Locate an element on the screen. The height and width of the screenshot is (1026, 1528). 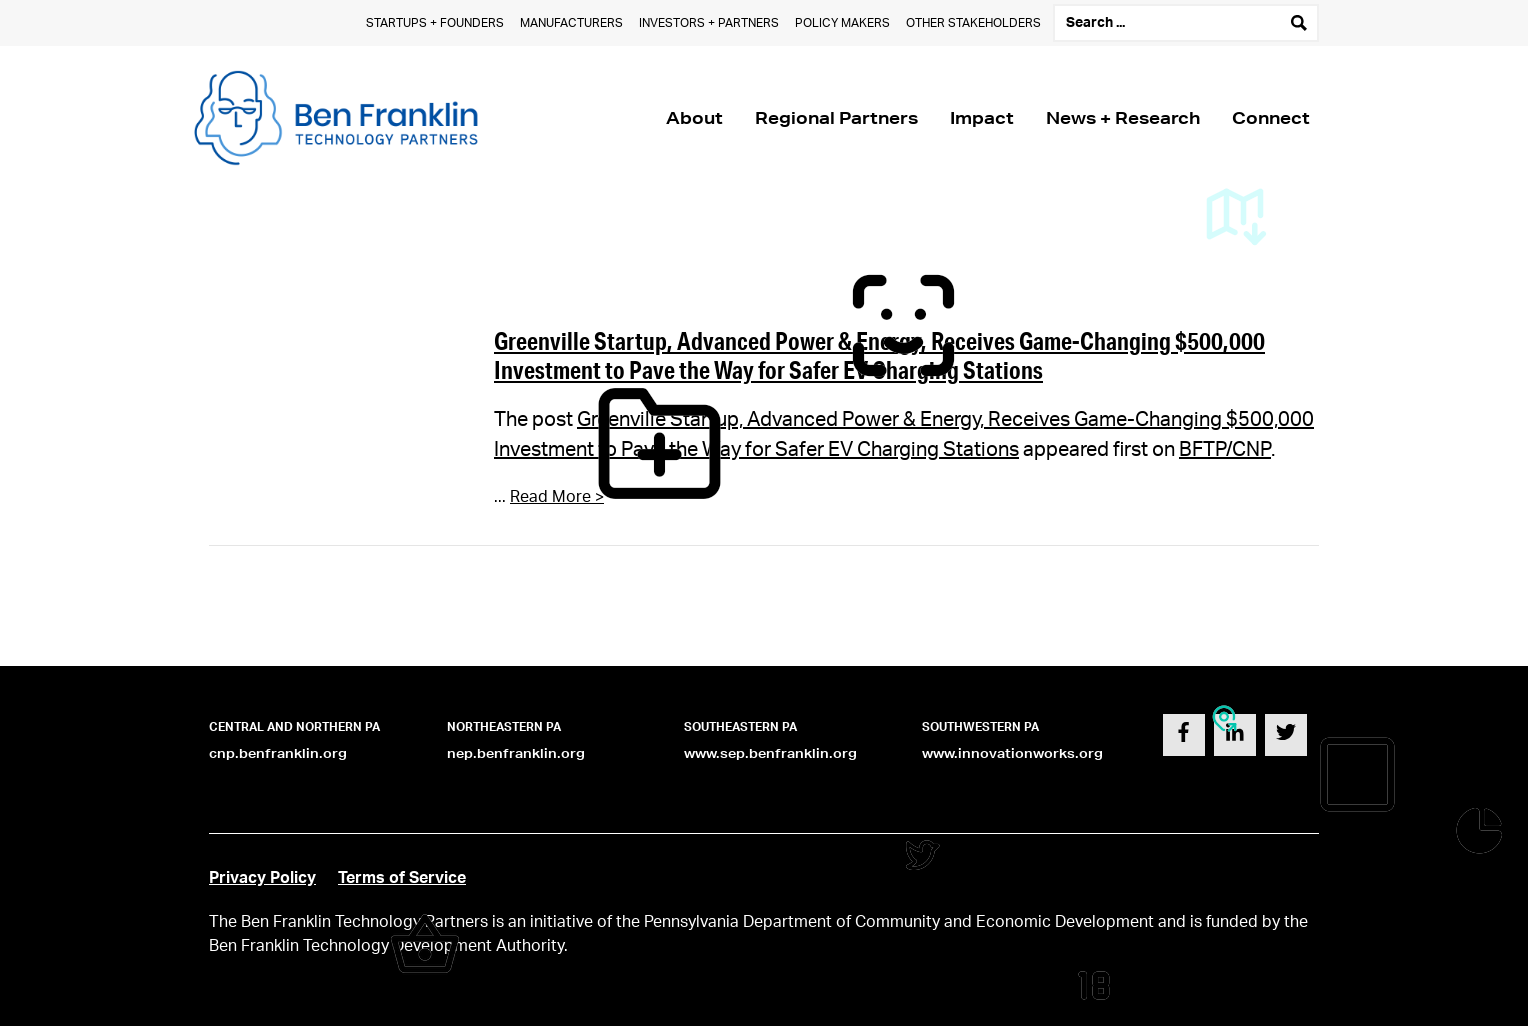
view analytics or statistics is located at coordinates (1479, 830).